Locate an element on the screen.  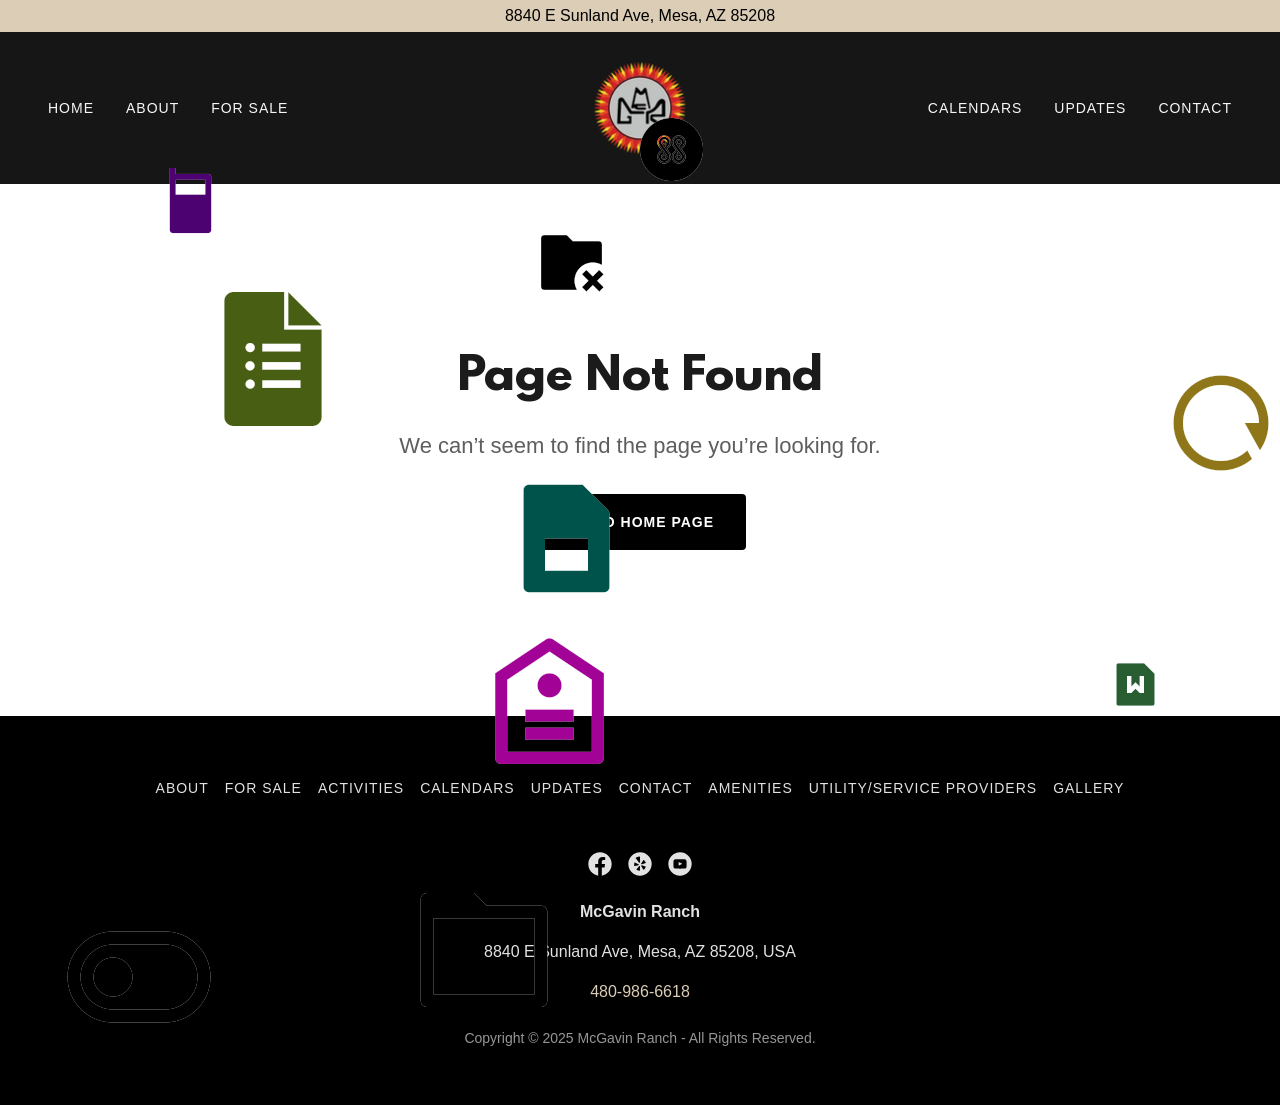
indicates mobile device or phone functionality is located at coordinates (190, 203).